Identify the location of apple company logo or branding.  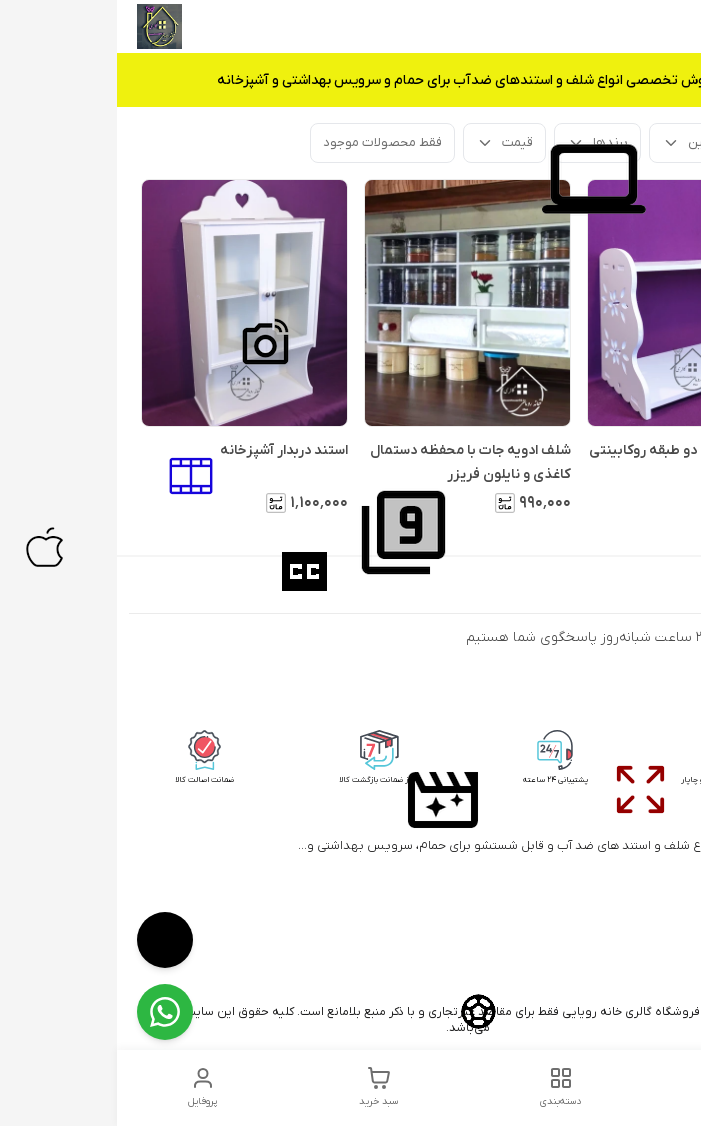
(46, 550).